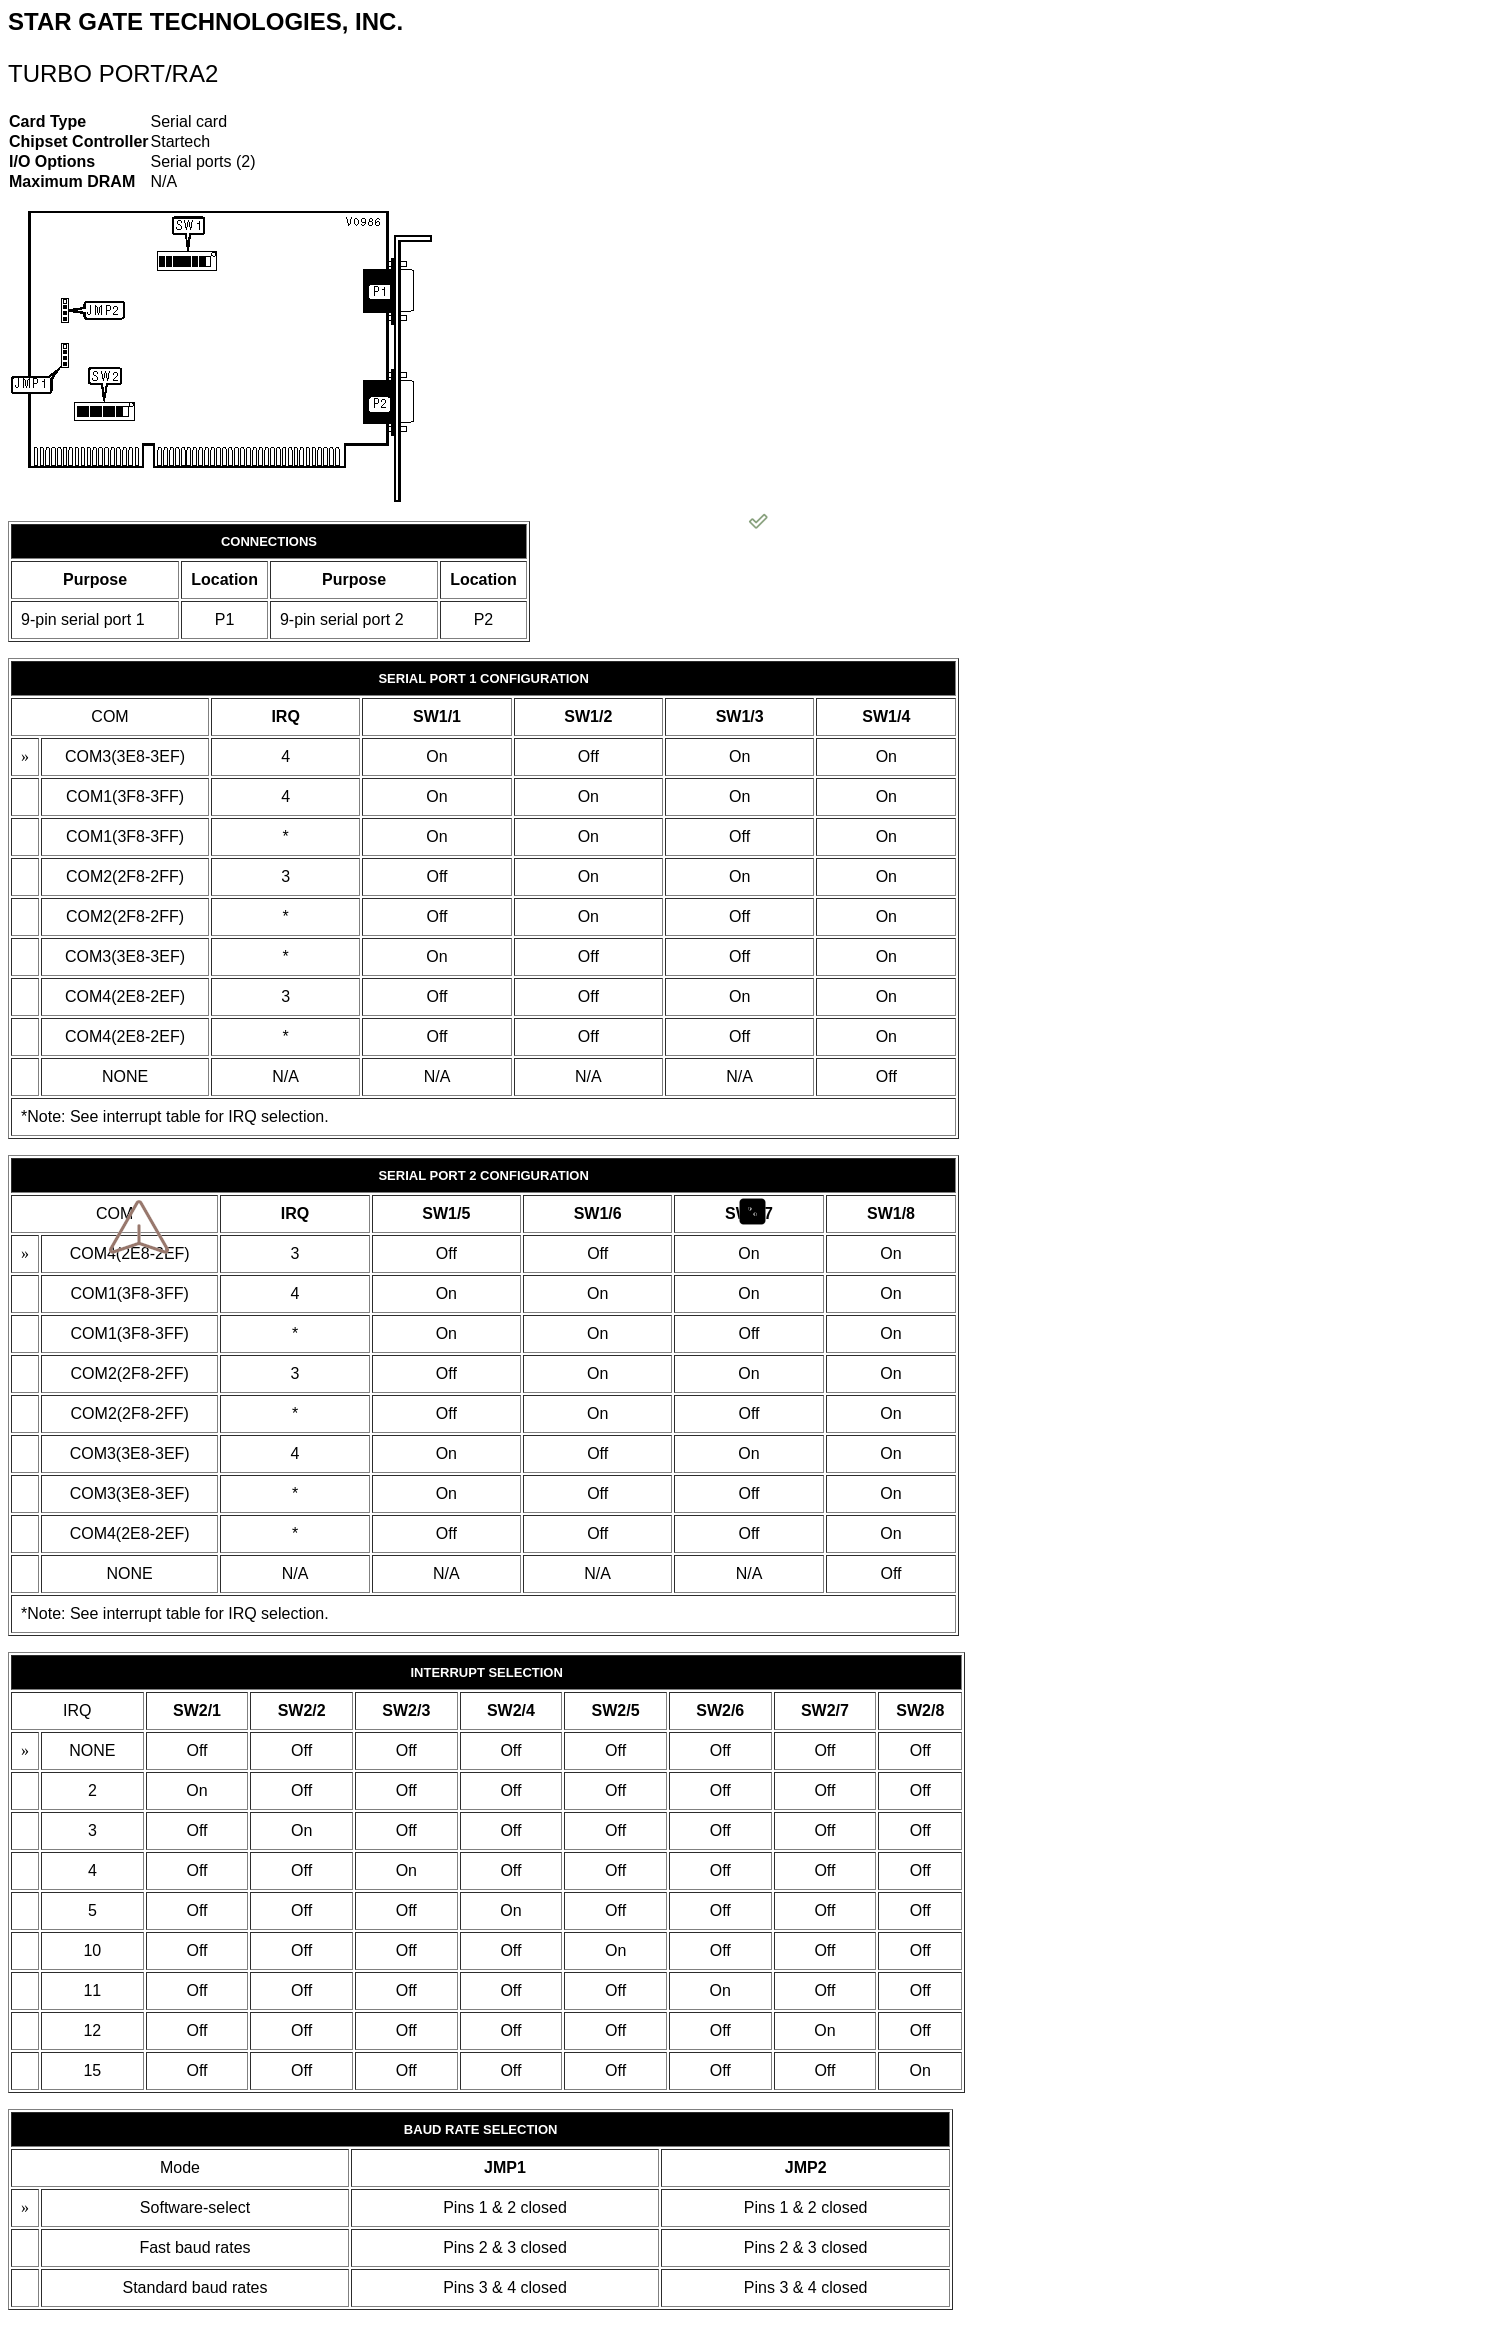 Image resolution: width=1486 pixels, height=2326 pixels. I want to click on roll dice or randomize selection, so click(752, 1211).